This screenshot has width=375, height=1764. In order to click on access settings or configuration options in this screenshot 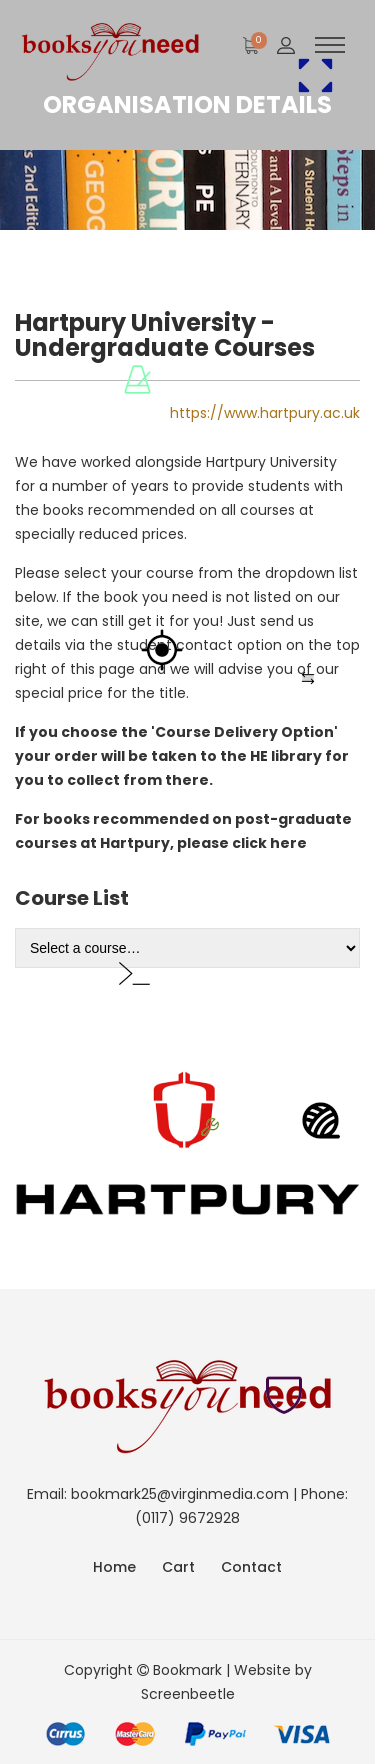, I will do `click(210, 1127)`.